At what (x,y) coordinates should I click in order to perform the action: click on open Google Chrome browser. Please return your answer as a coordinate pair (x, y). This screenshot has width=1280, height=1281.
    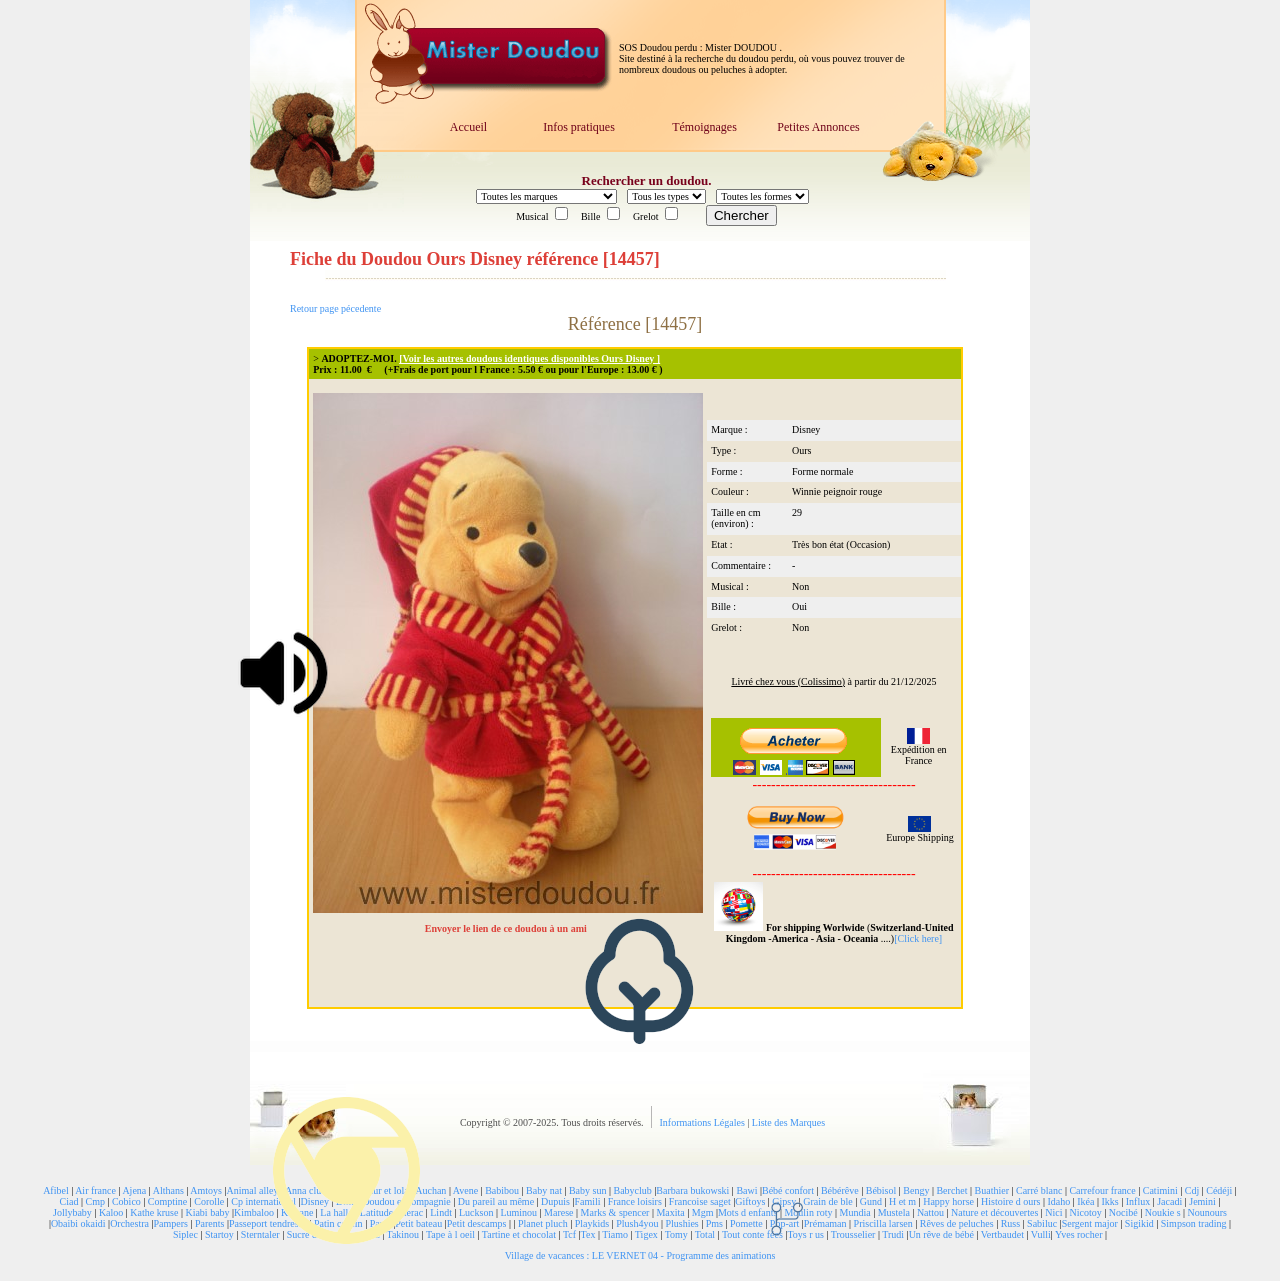
    Looking at the image, I should click on (346, 1170).